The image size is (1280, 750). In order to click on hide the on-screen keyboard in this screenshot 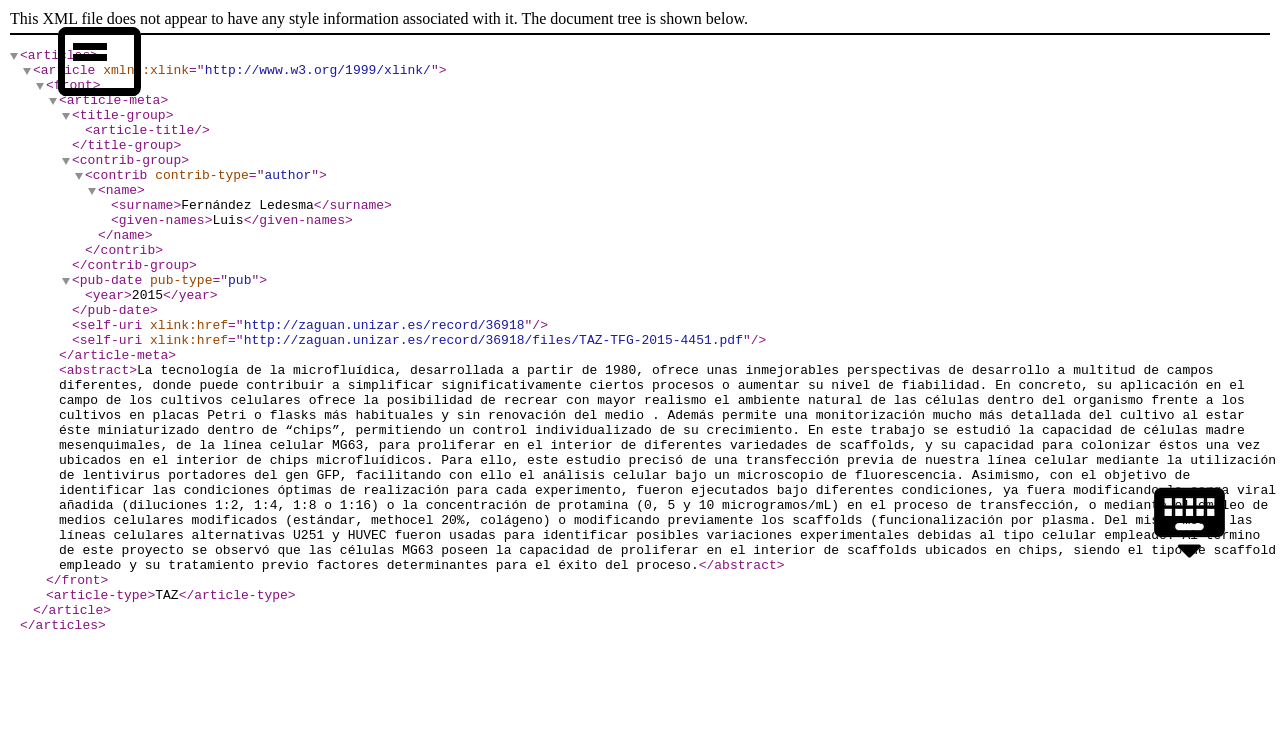, I will do `click(1189, 519)`.